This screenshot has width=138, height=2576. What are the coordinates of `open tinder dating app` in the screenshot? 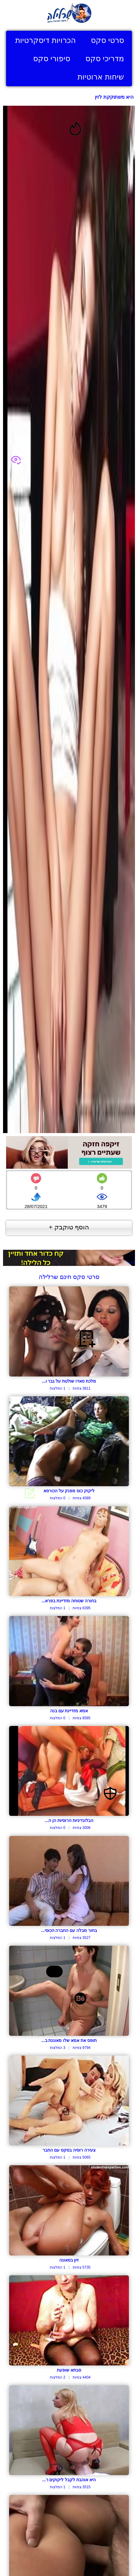 It's located at (75, 129).